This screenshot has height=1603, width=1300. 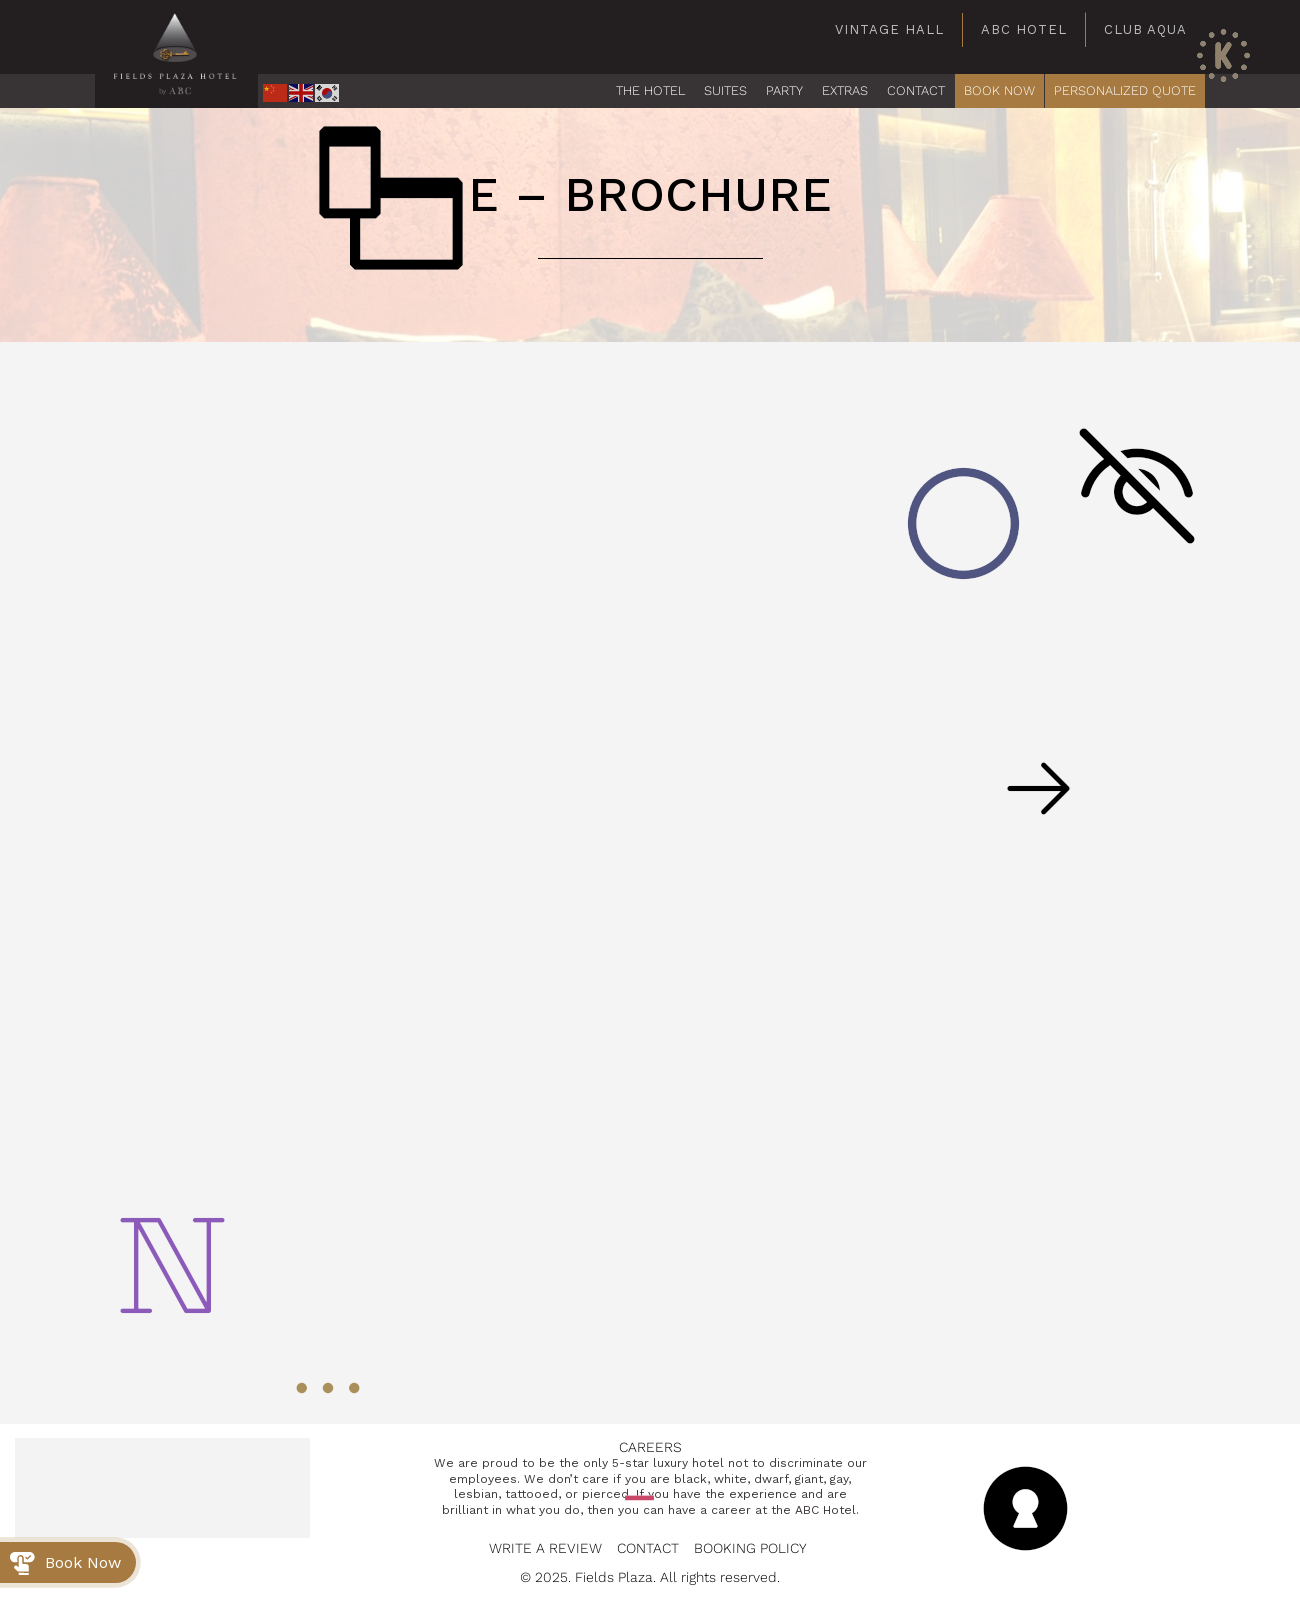 What do you see at coordinates (172, 1265) in the screenshot?
I see `open Notion app` at bounding box center [172, 1265].